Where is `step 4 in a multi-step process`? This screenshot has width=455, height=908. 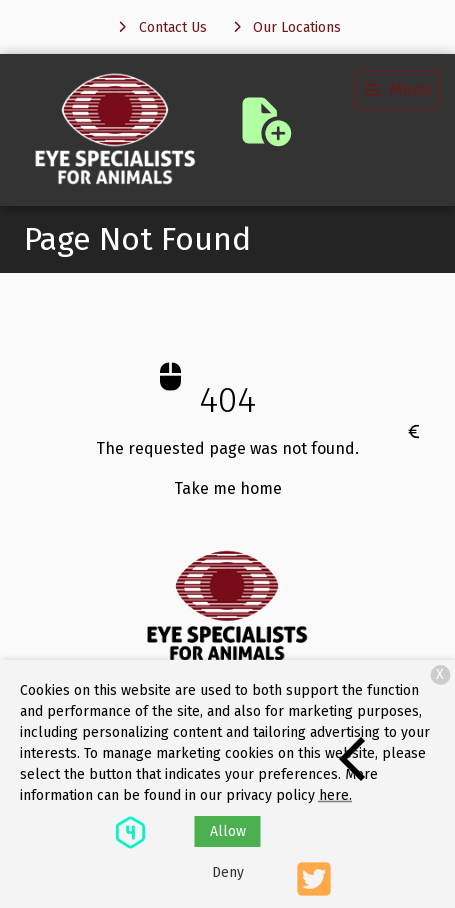
step 4 in a multi-step process is located at coordinates (130, 832).